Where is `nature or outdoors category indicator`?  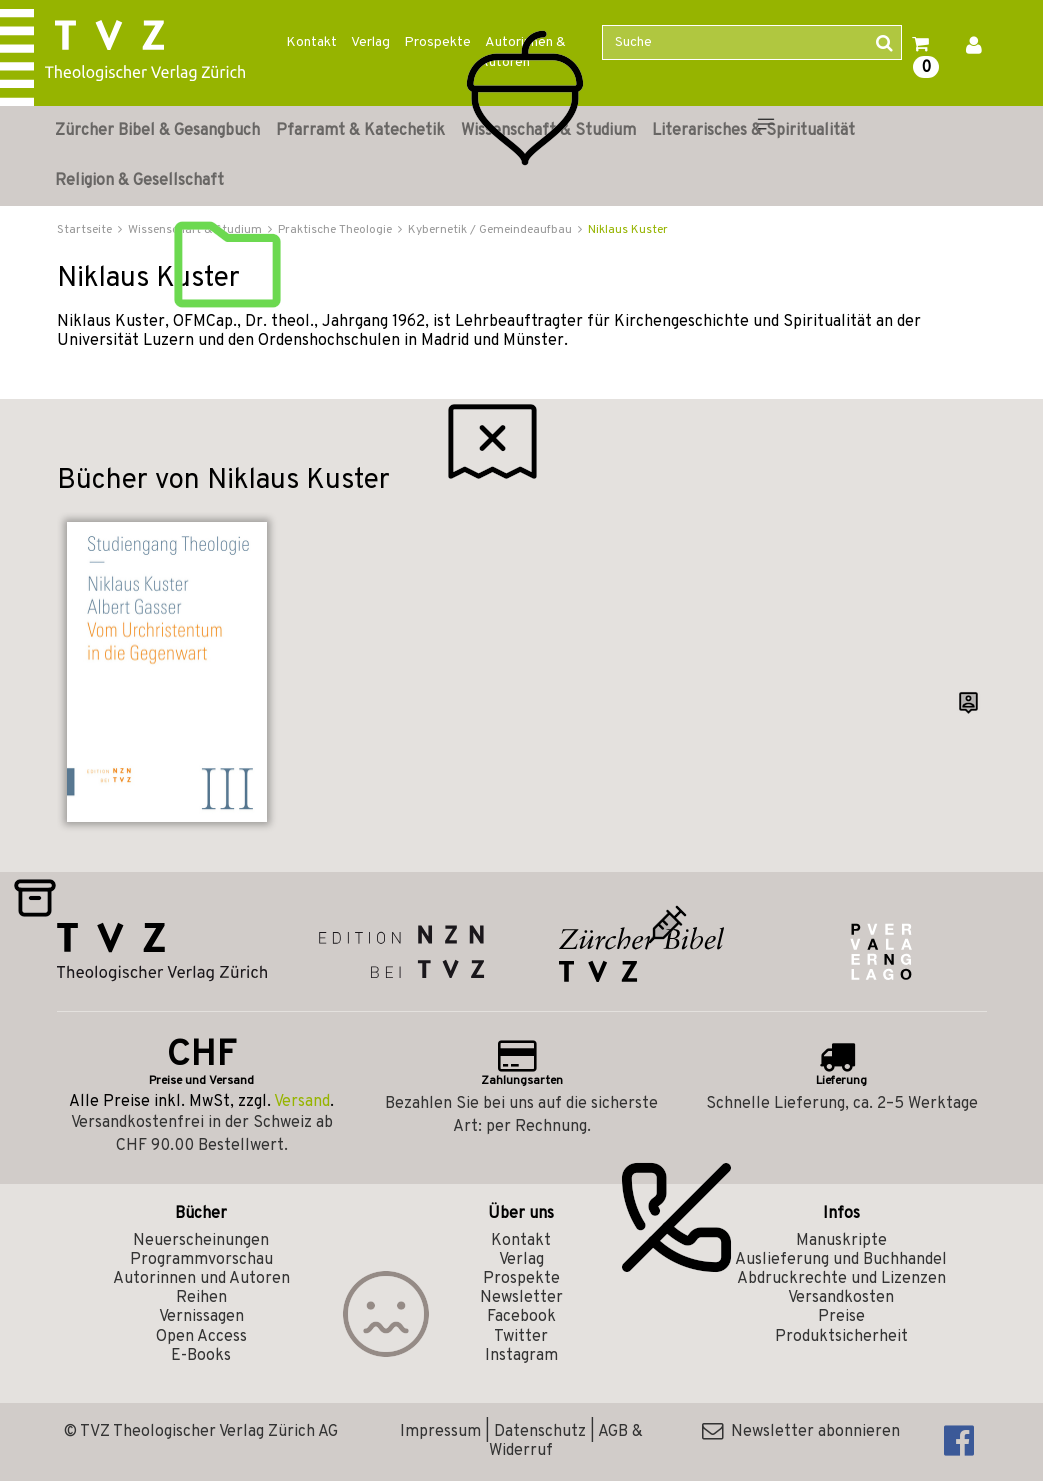
nature or outdoors category indicator is located at coordinates (525, 98).